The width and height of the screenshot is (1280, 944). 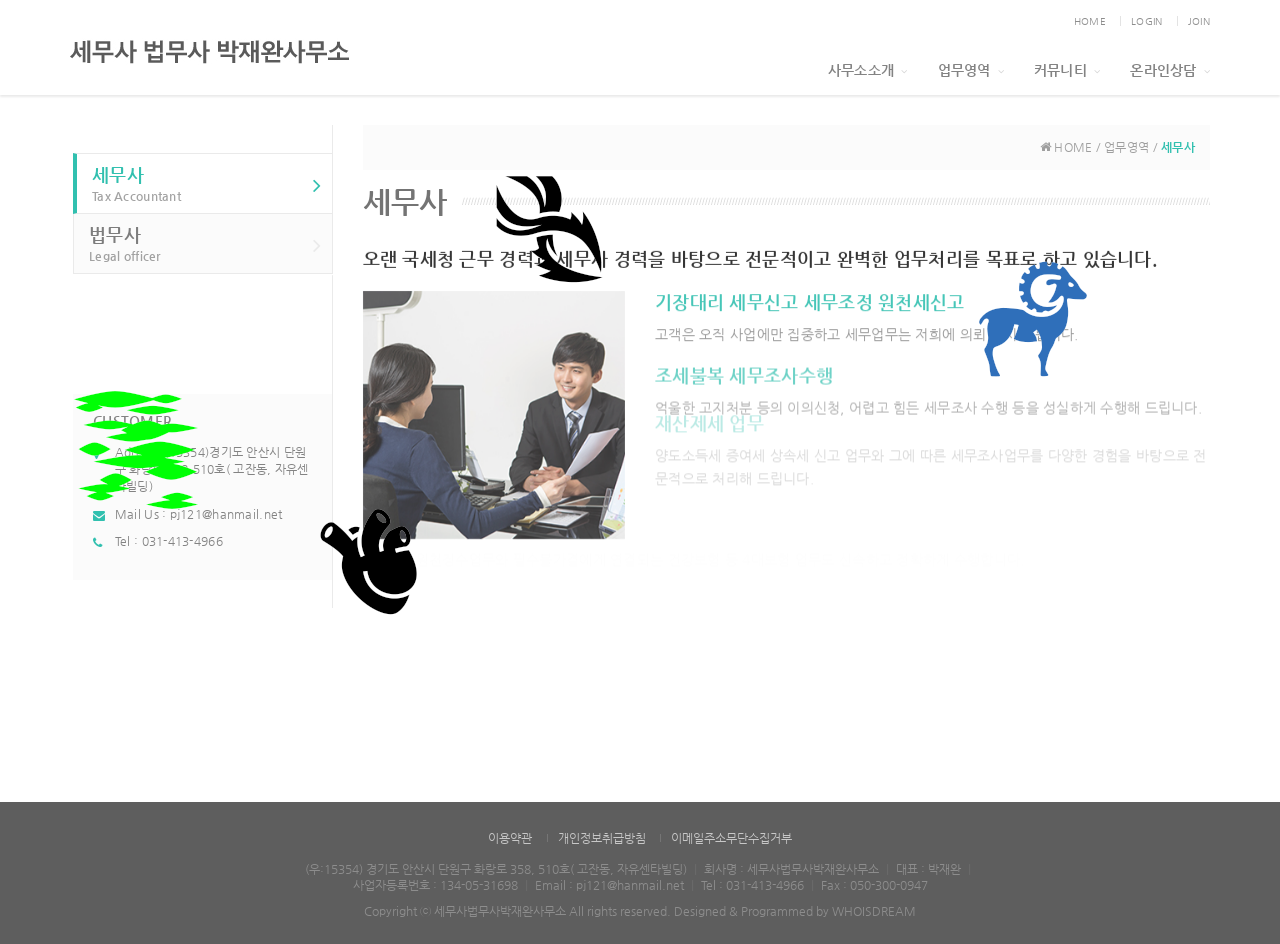 I want to click on view health or vital statistics, so click(x=370, y=561).